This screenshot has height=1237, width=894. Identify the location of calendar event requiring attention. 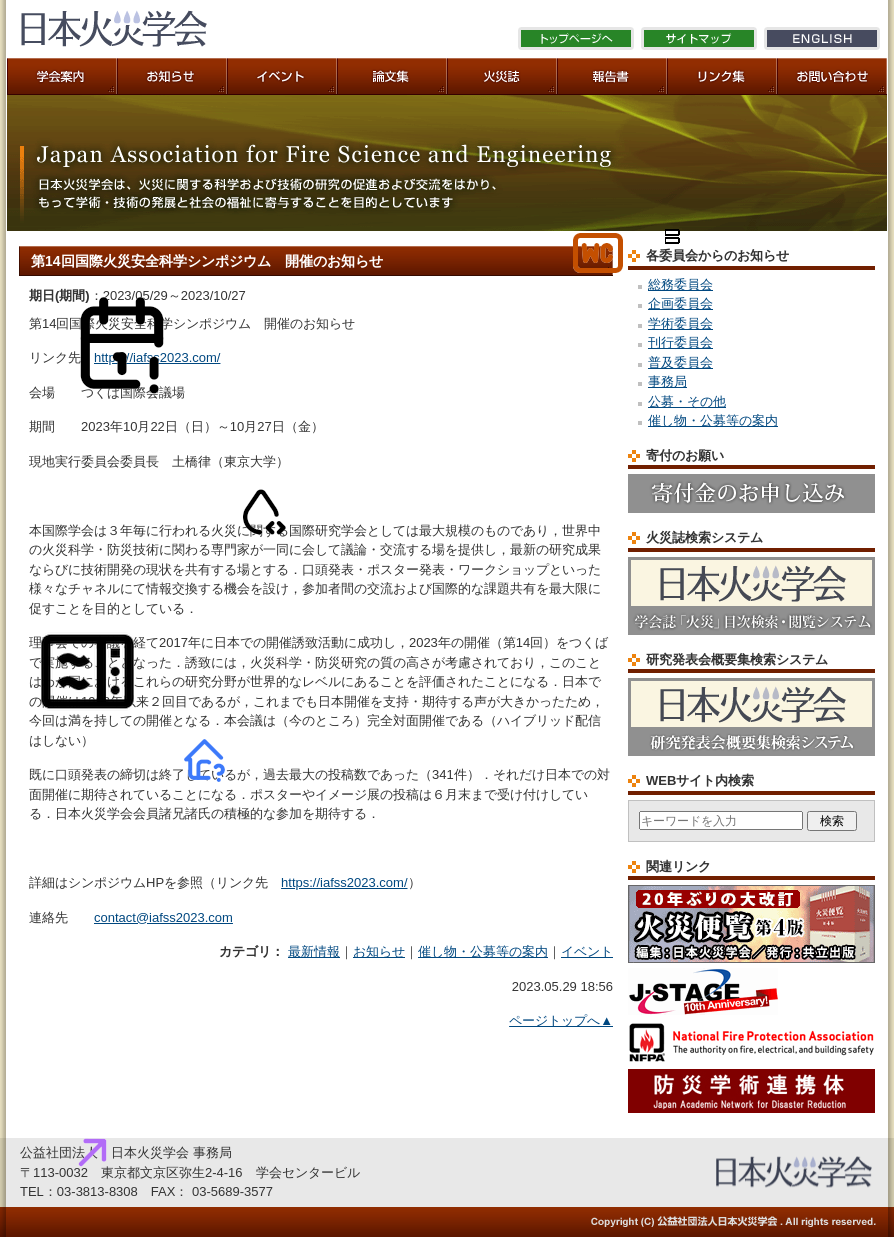
(122, 343).